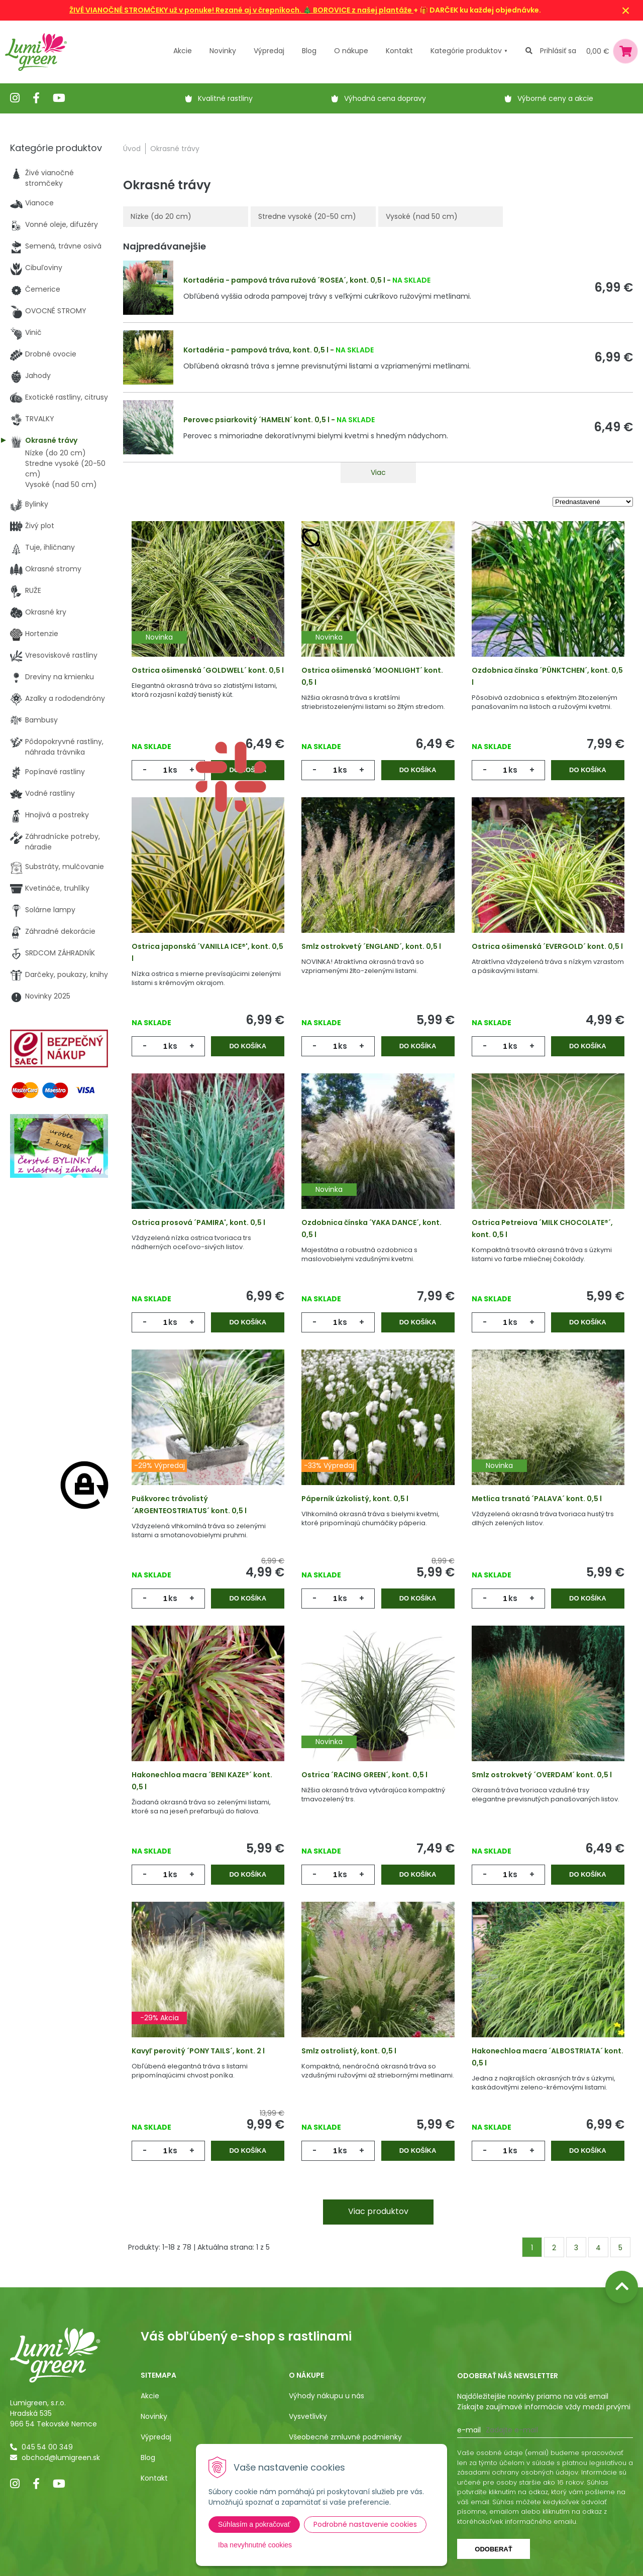 The width and height of the screenshot is (643, 2576). I want to click on explore global or worldwide content, so click(310, 538).